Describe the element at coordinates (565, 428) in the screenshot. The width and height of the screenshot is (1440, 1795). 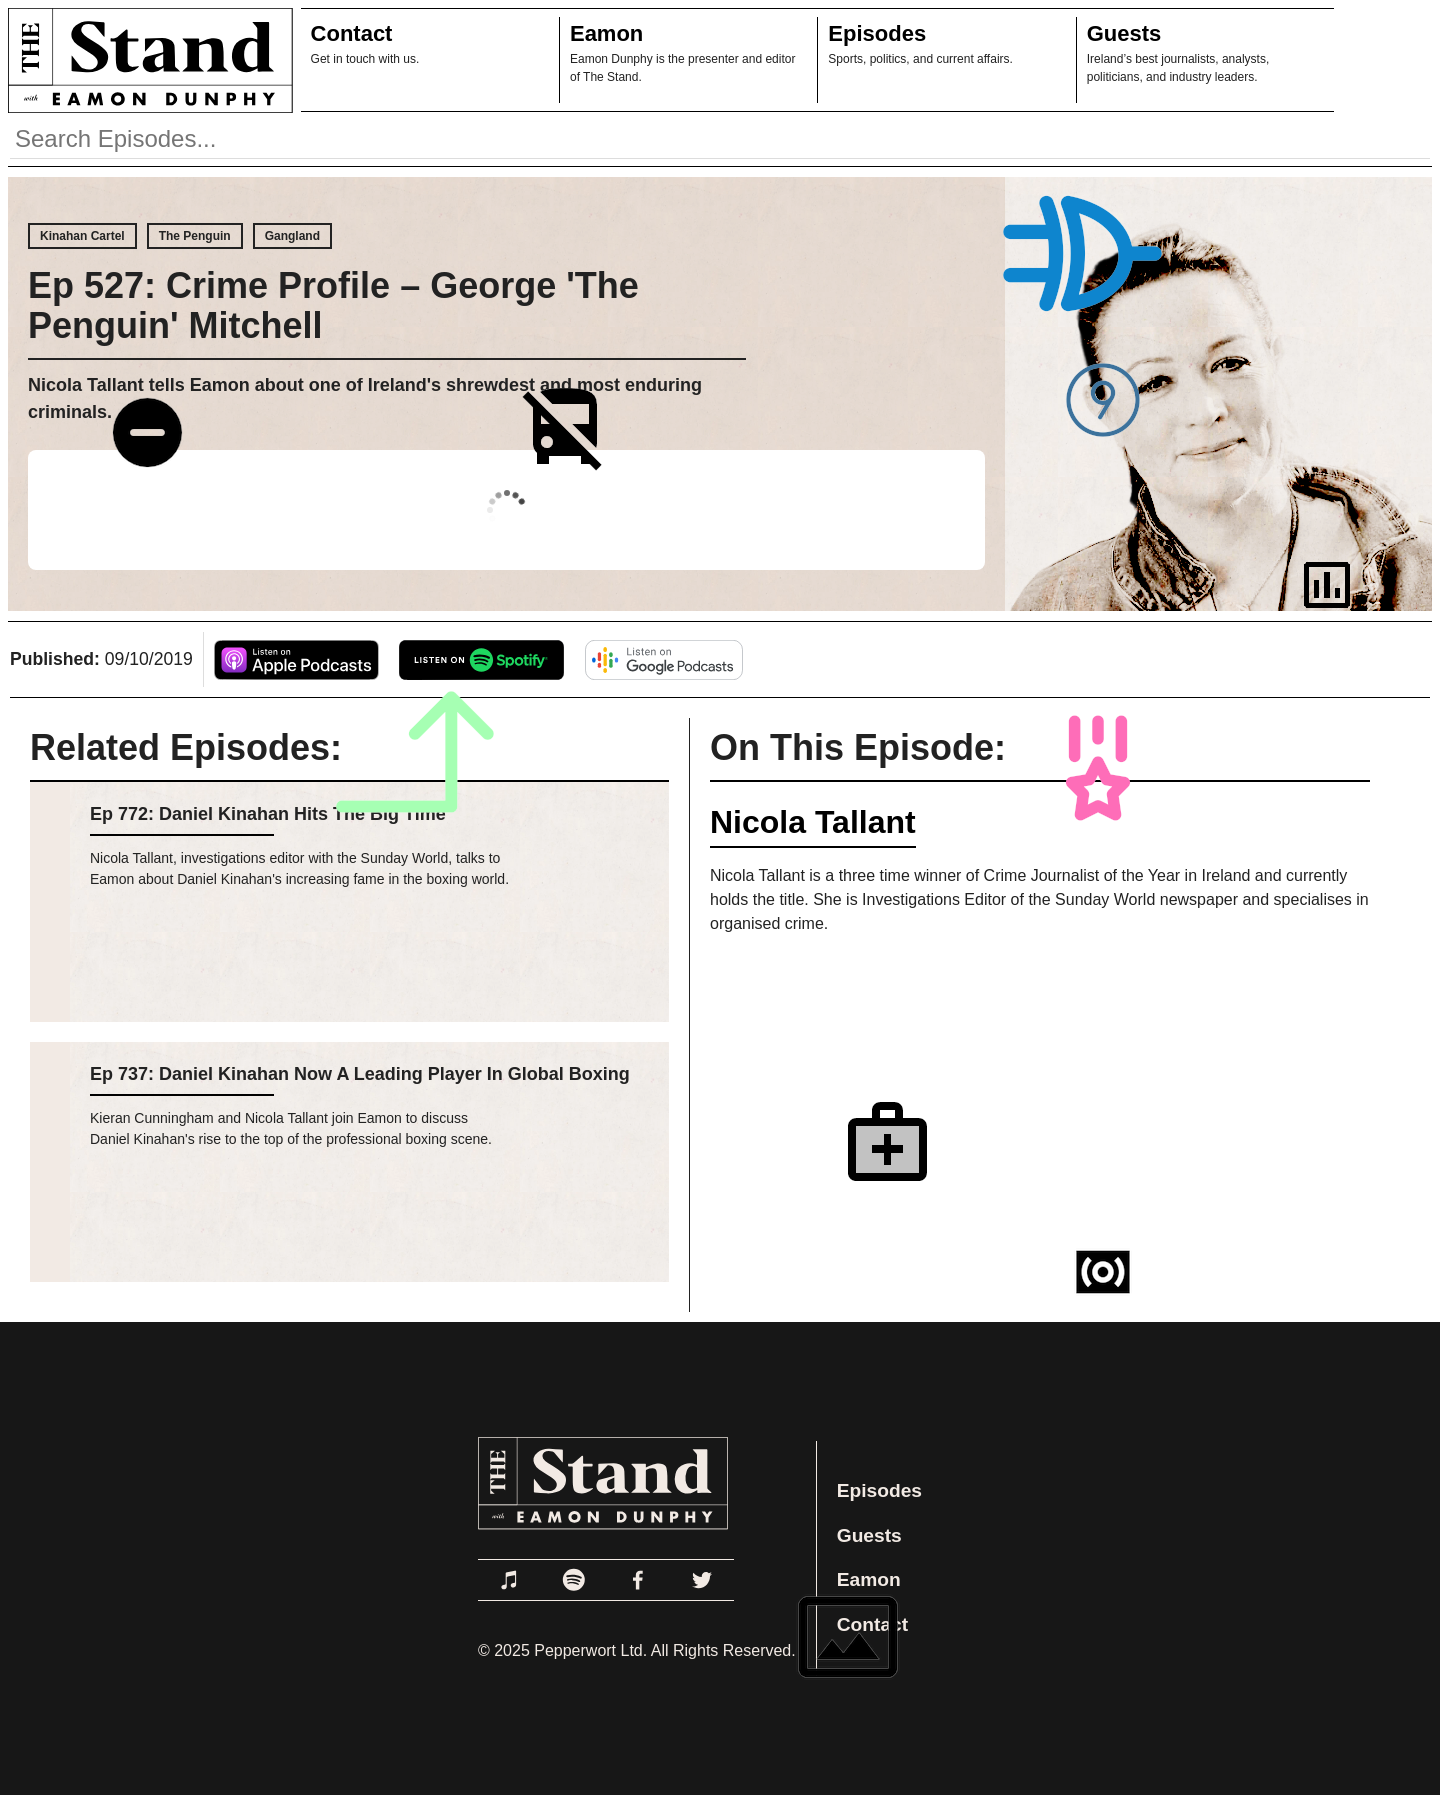
I see `no transfer available at this stop` at that location.